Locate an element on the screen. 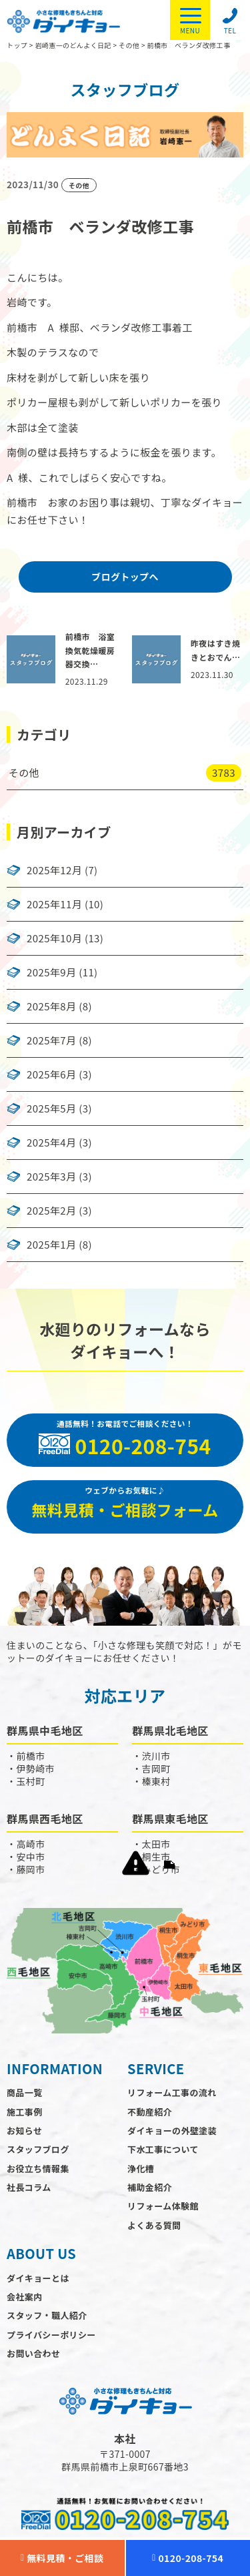  create a new note is located at coordinates (169, 1865).